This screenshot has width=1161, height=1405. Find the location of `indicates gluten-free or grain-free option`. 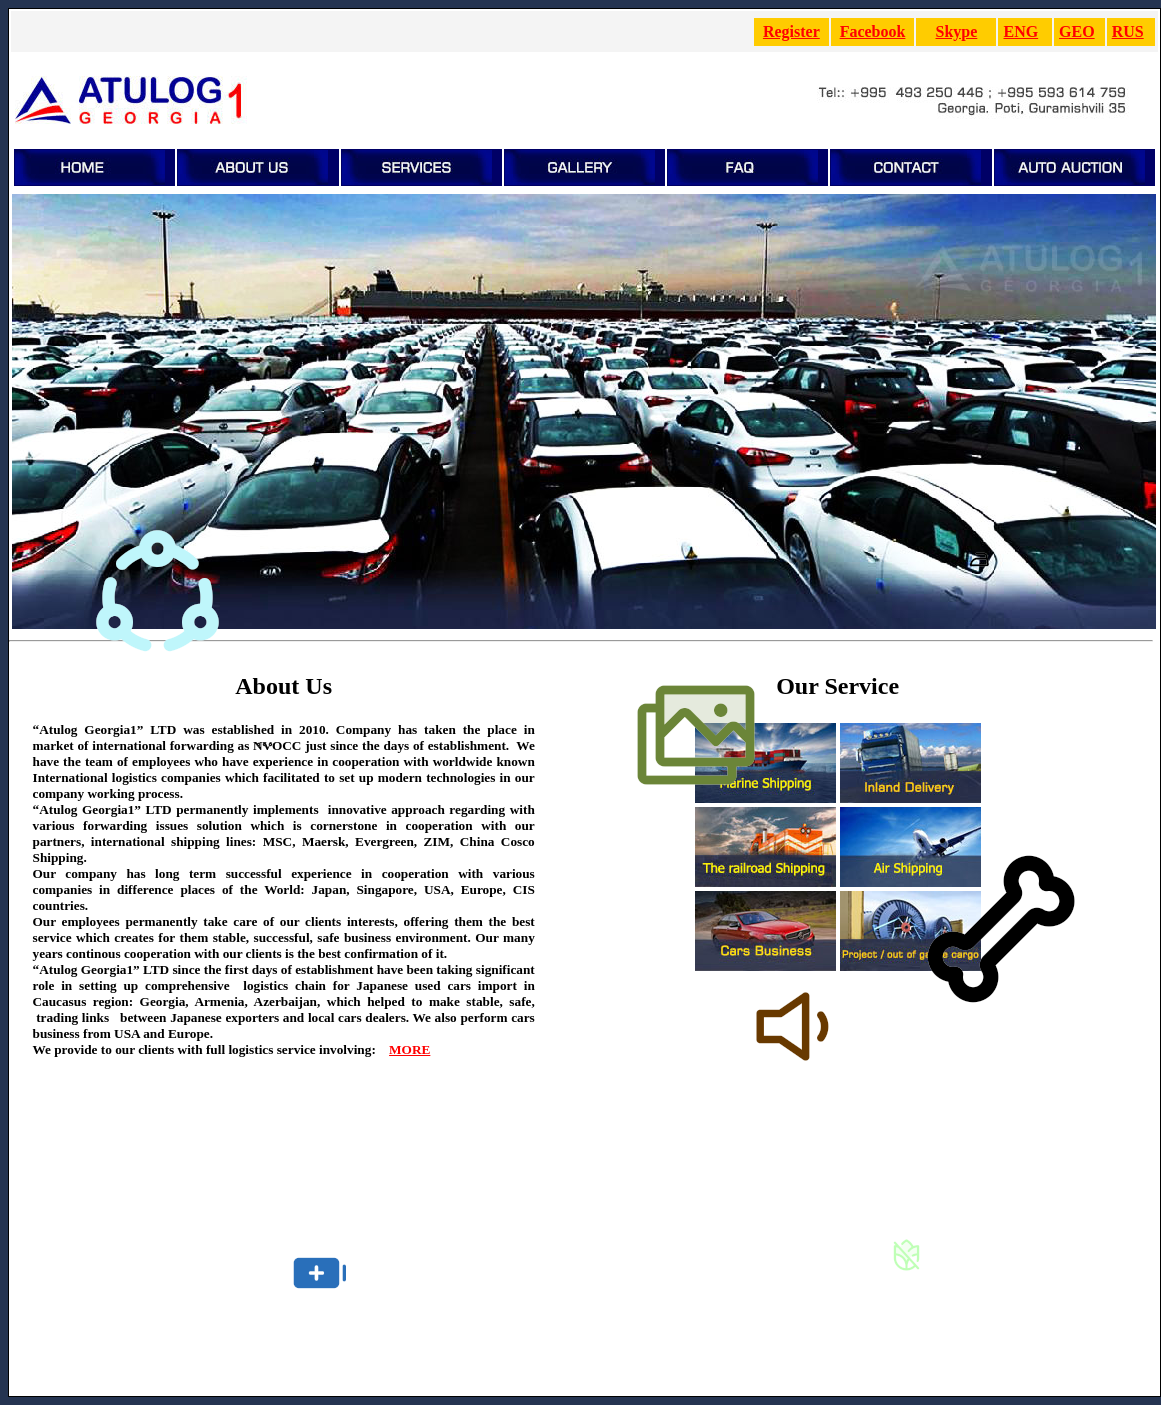

indicates gluten-free or grain-free option is located at coordinates (906, 1255).